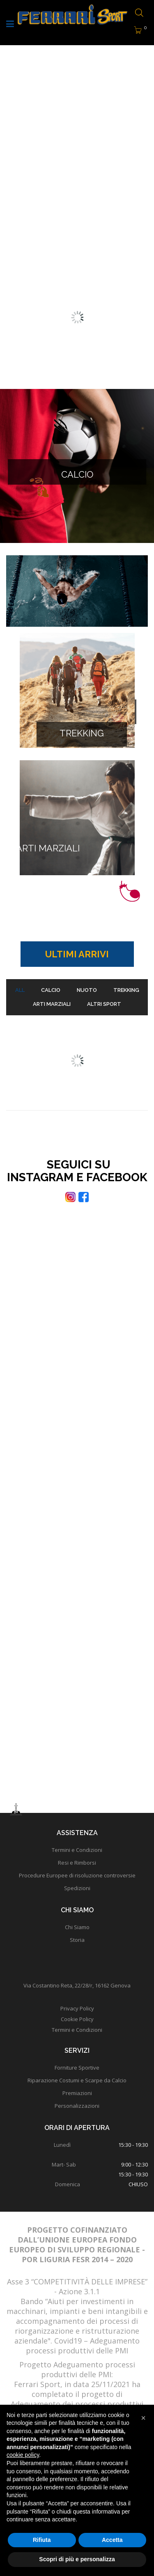 This screenshot has width=154, height=2576. What do you see at coordinates (39, 487) in the screenshot?
I see `flip a coin for random decision` at bounding box center [39, 487].